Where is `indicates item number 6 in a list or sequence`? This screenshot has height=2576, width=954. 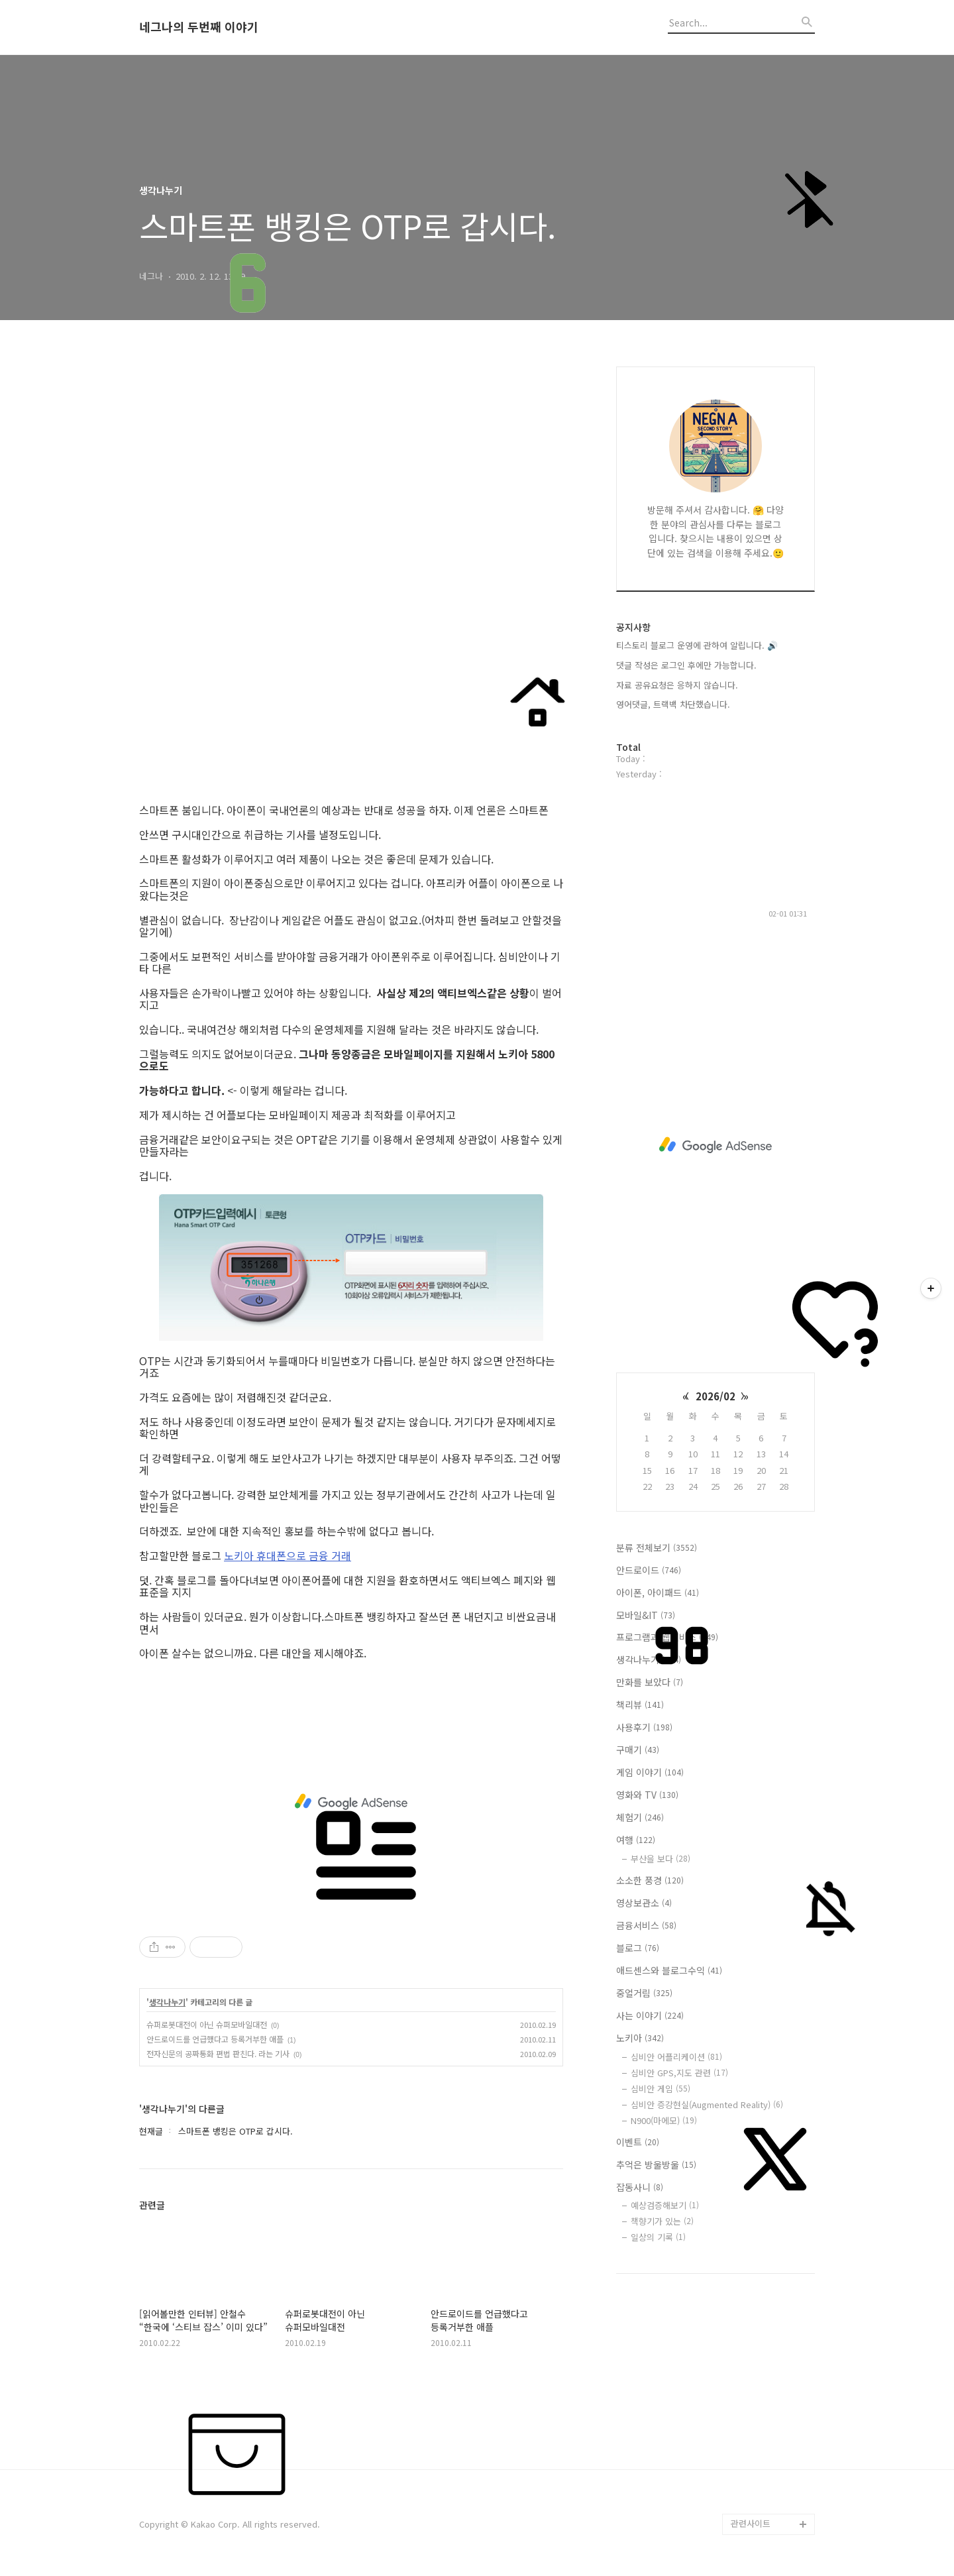
indicates item number 6 in a list or sequence is located at coordinates (248, 283).